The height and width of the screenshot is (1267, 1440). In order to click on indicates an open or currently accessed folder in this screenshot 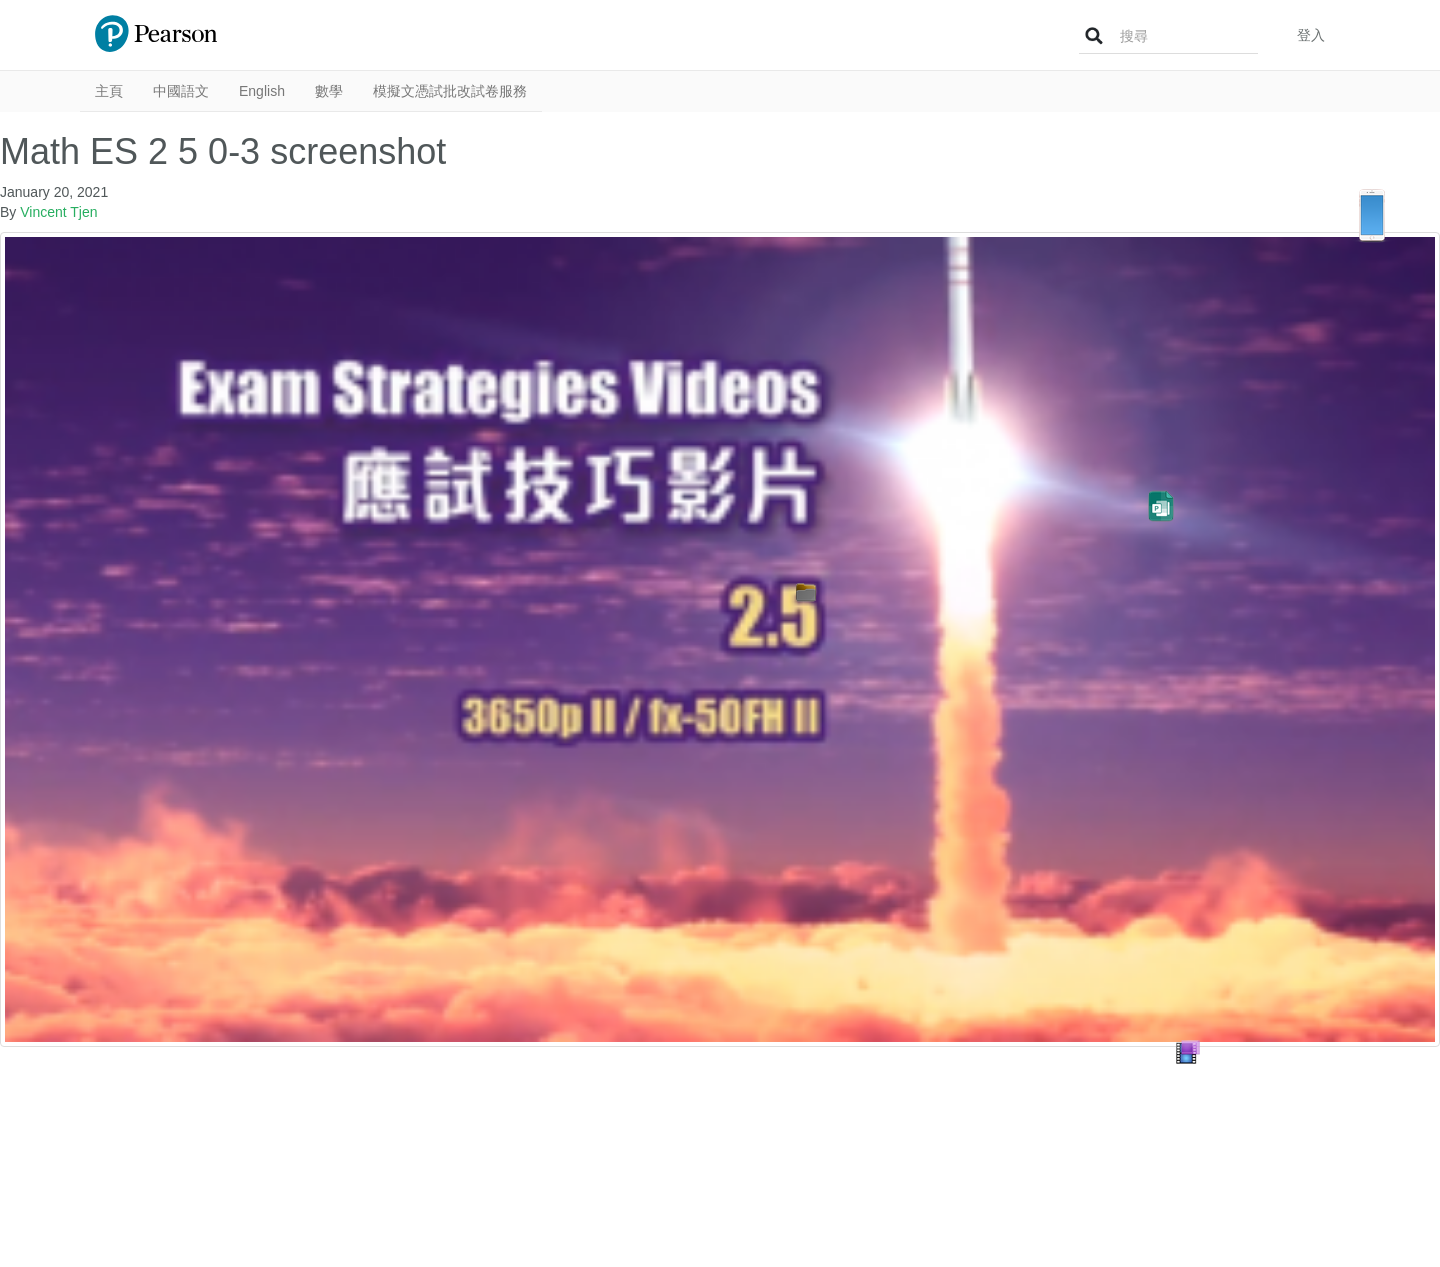, I will do `click(806, 592)`.